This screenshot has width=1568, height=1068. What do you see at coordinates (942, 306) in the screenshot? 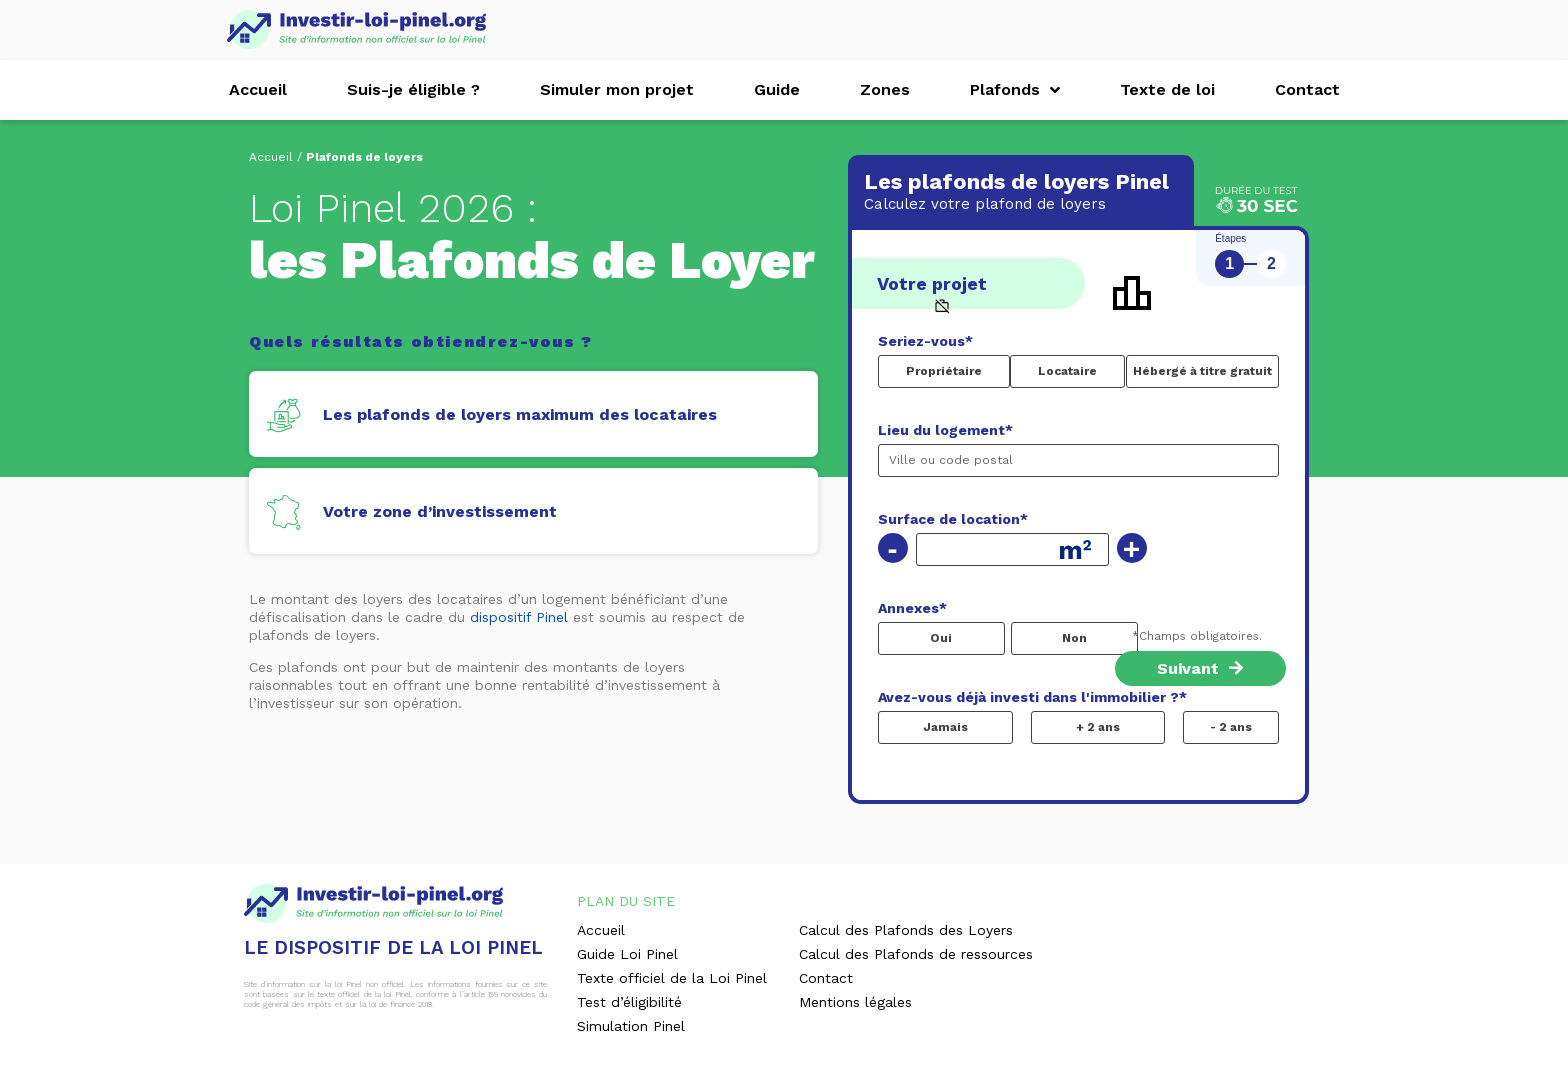
I see `work mode disabled or unavailable` at bounding box center [942, 306].